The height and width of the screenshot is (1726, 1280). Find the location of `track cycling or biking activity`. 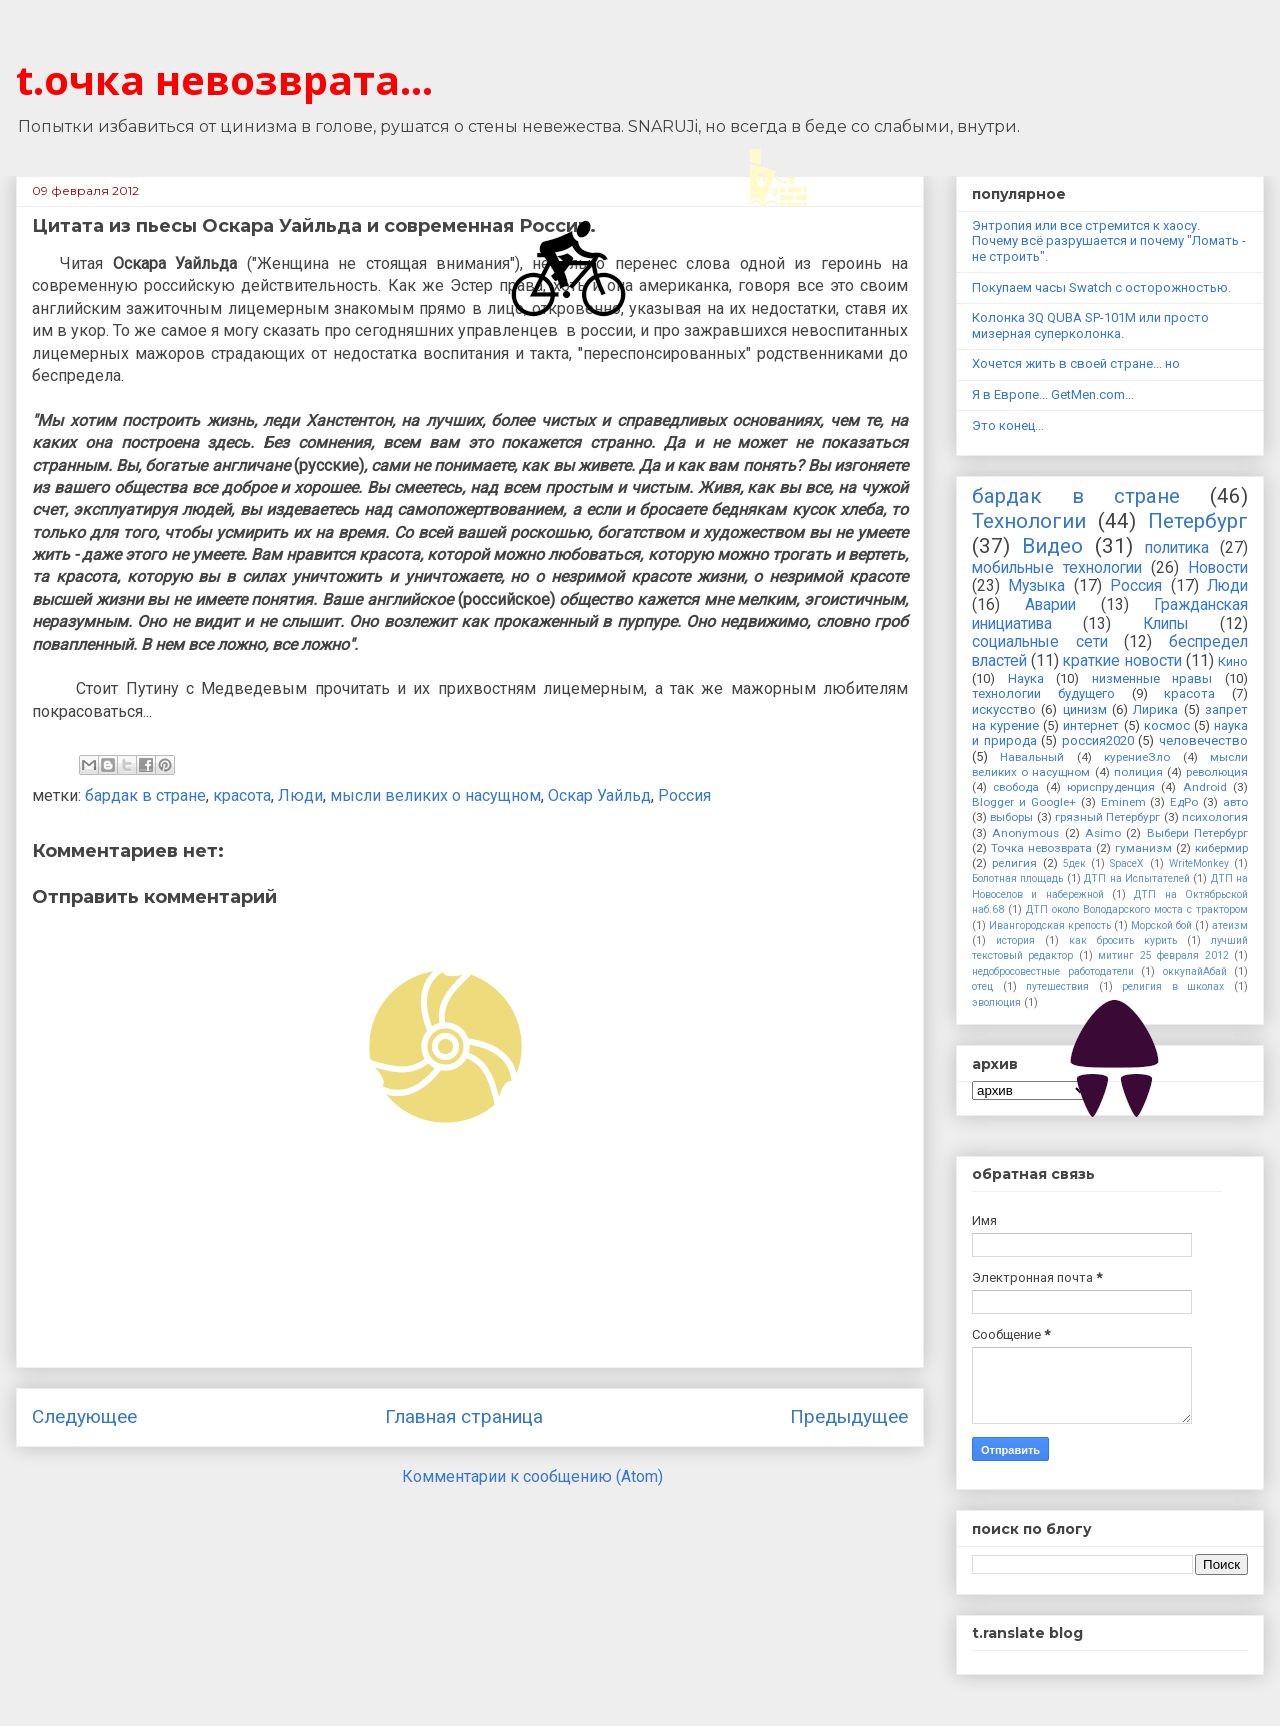

track cycling or biking activity is located at coordinates (568, 268).